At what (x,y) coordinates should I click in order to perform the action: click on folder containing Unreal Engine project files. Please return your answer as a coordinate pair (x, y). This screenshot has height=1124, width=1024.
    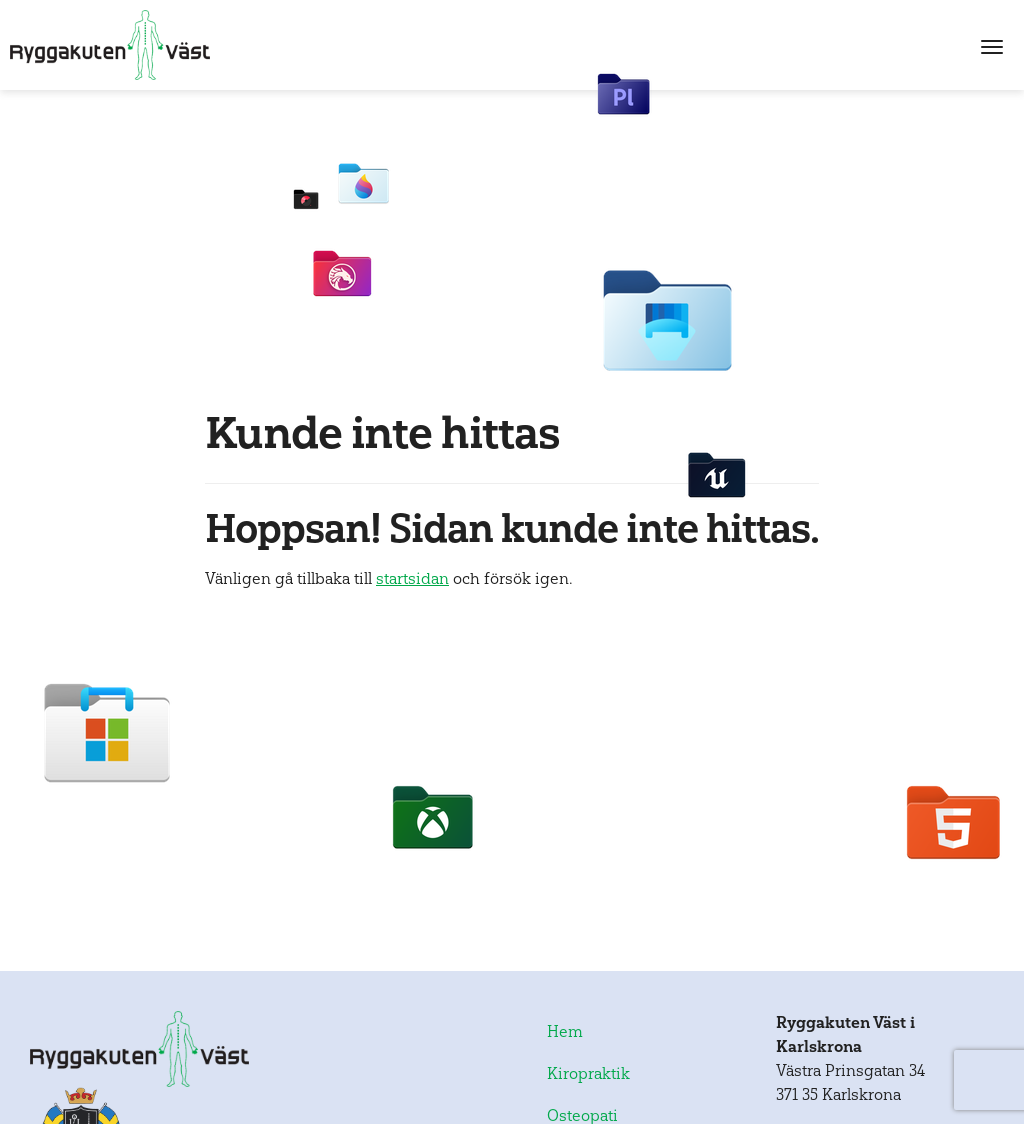
    Looking at the image, I should click on (716, 476).